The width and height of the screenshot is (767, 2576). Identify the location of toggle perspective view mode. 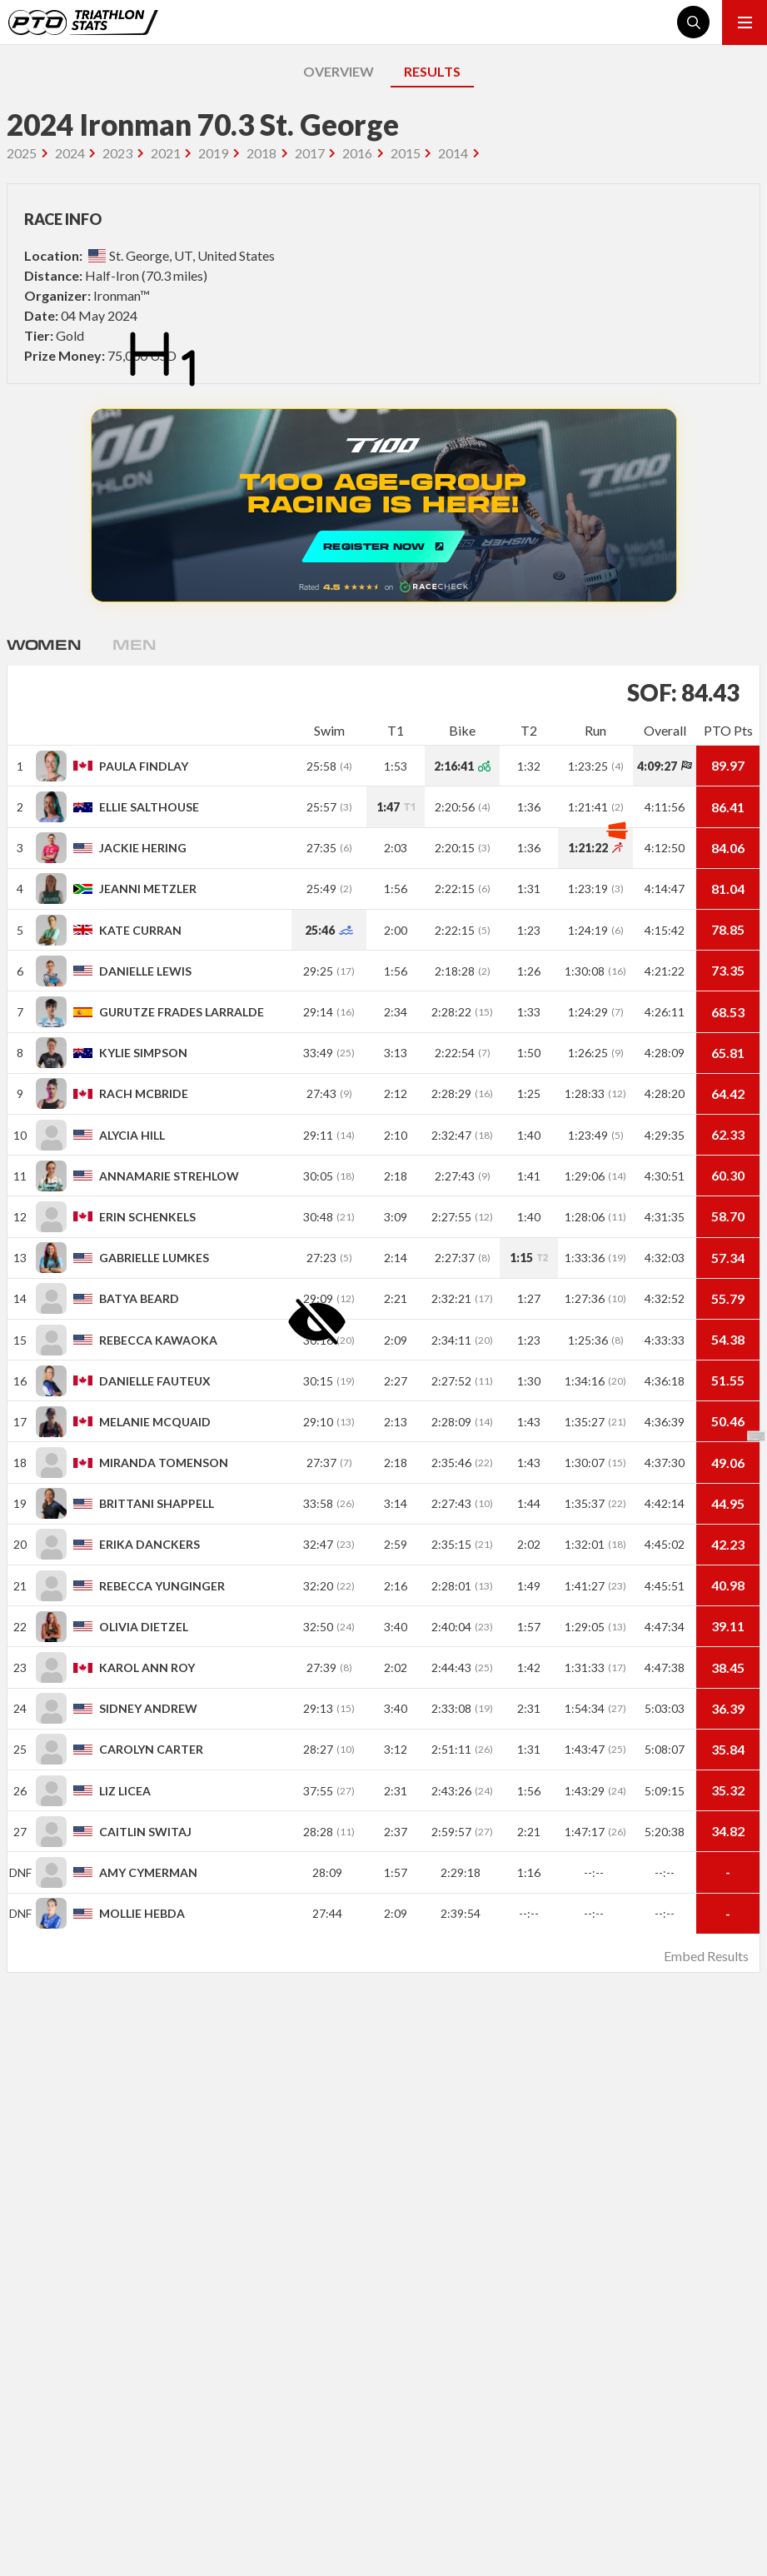
(617, 831).